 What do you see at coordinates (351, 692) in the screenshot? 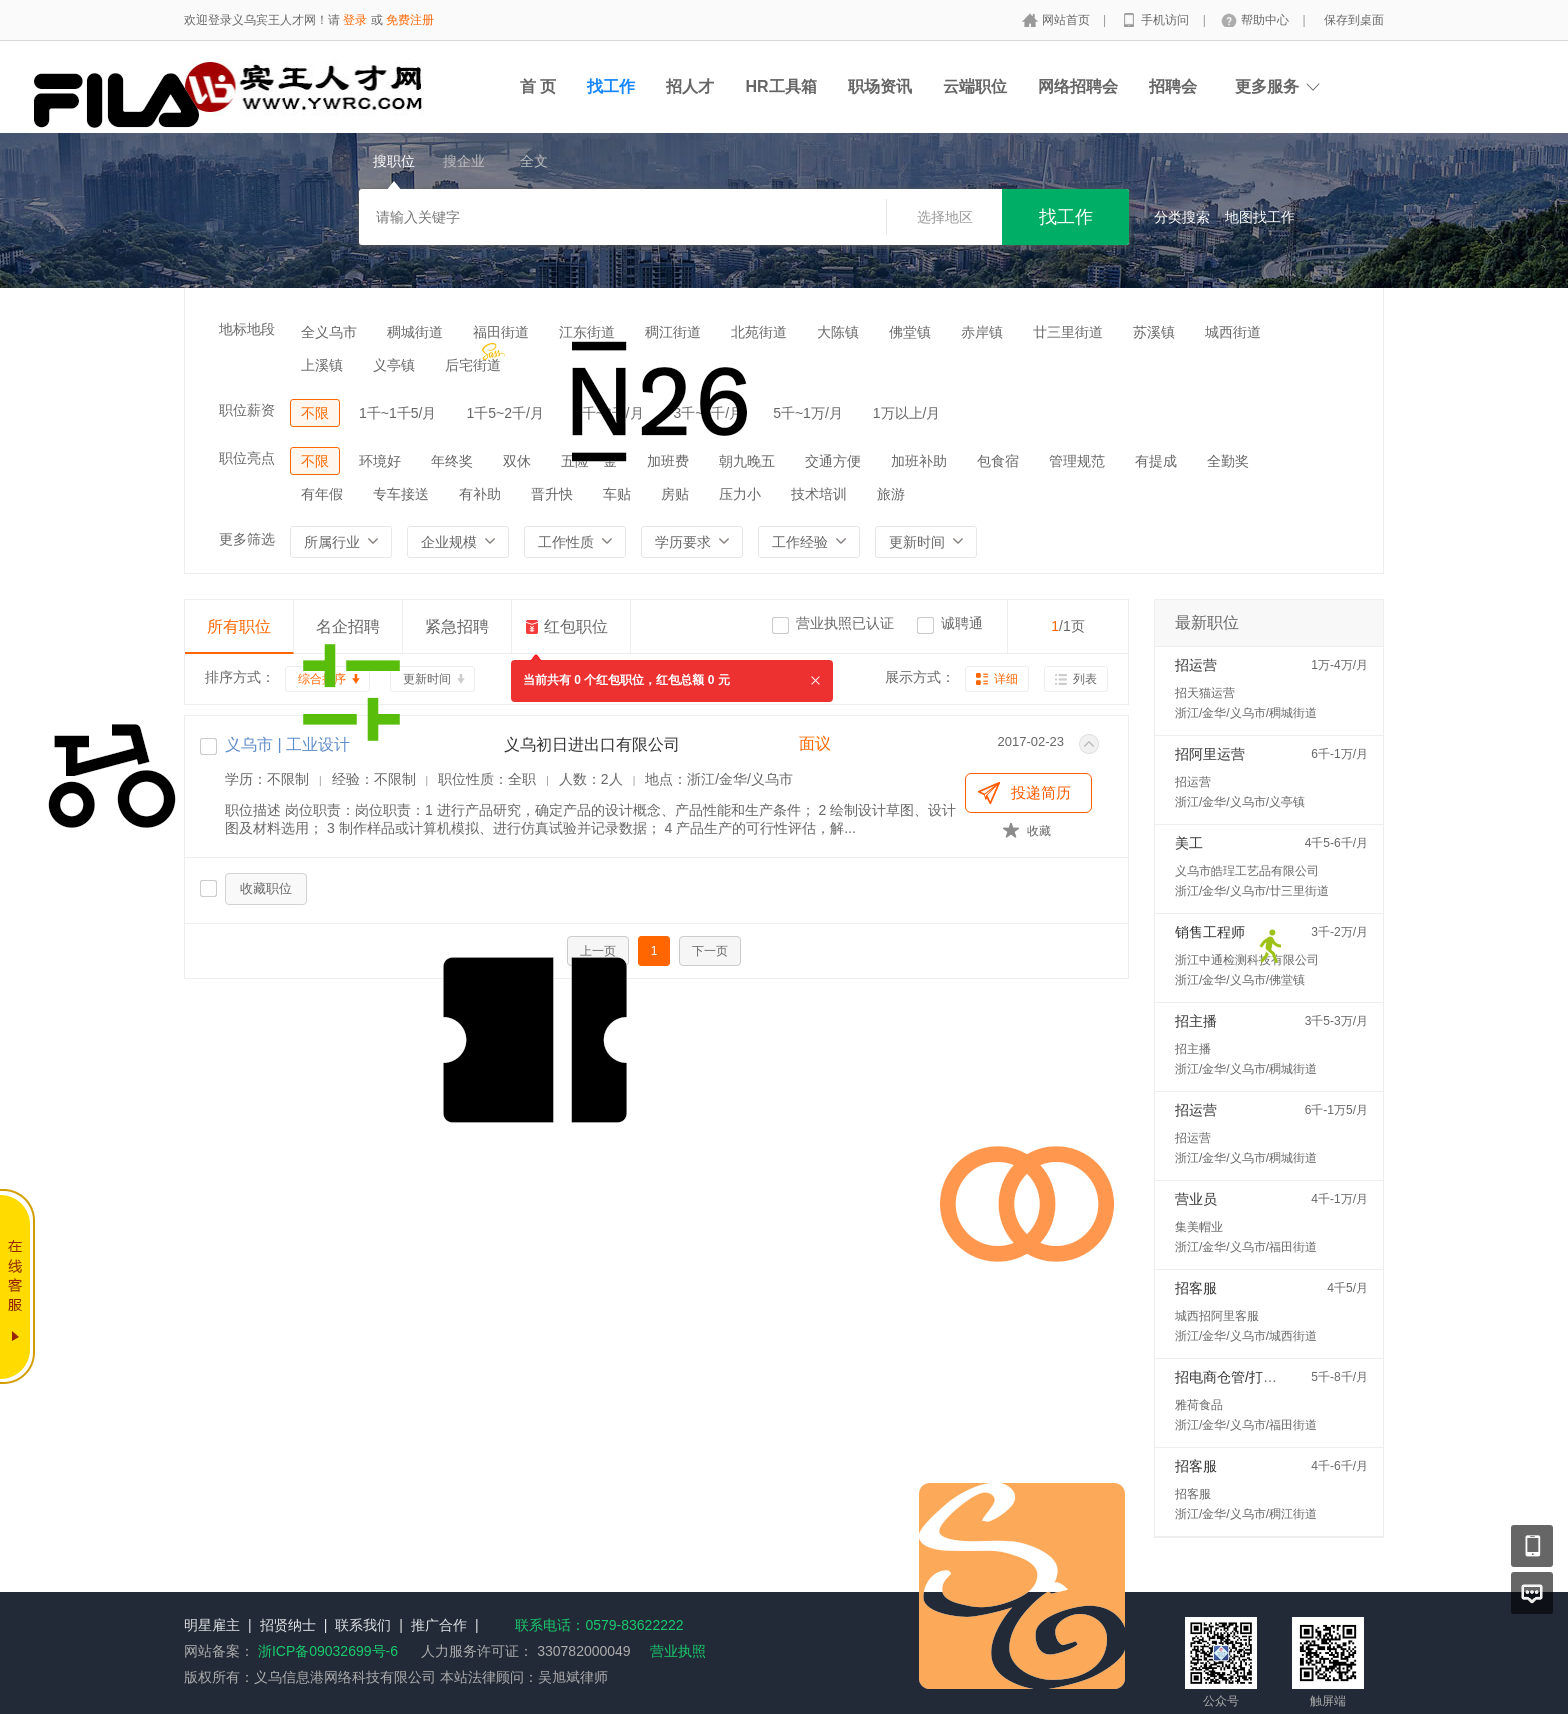
I see `adjust audio equalizer settings` at bounding box center [351, 692].